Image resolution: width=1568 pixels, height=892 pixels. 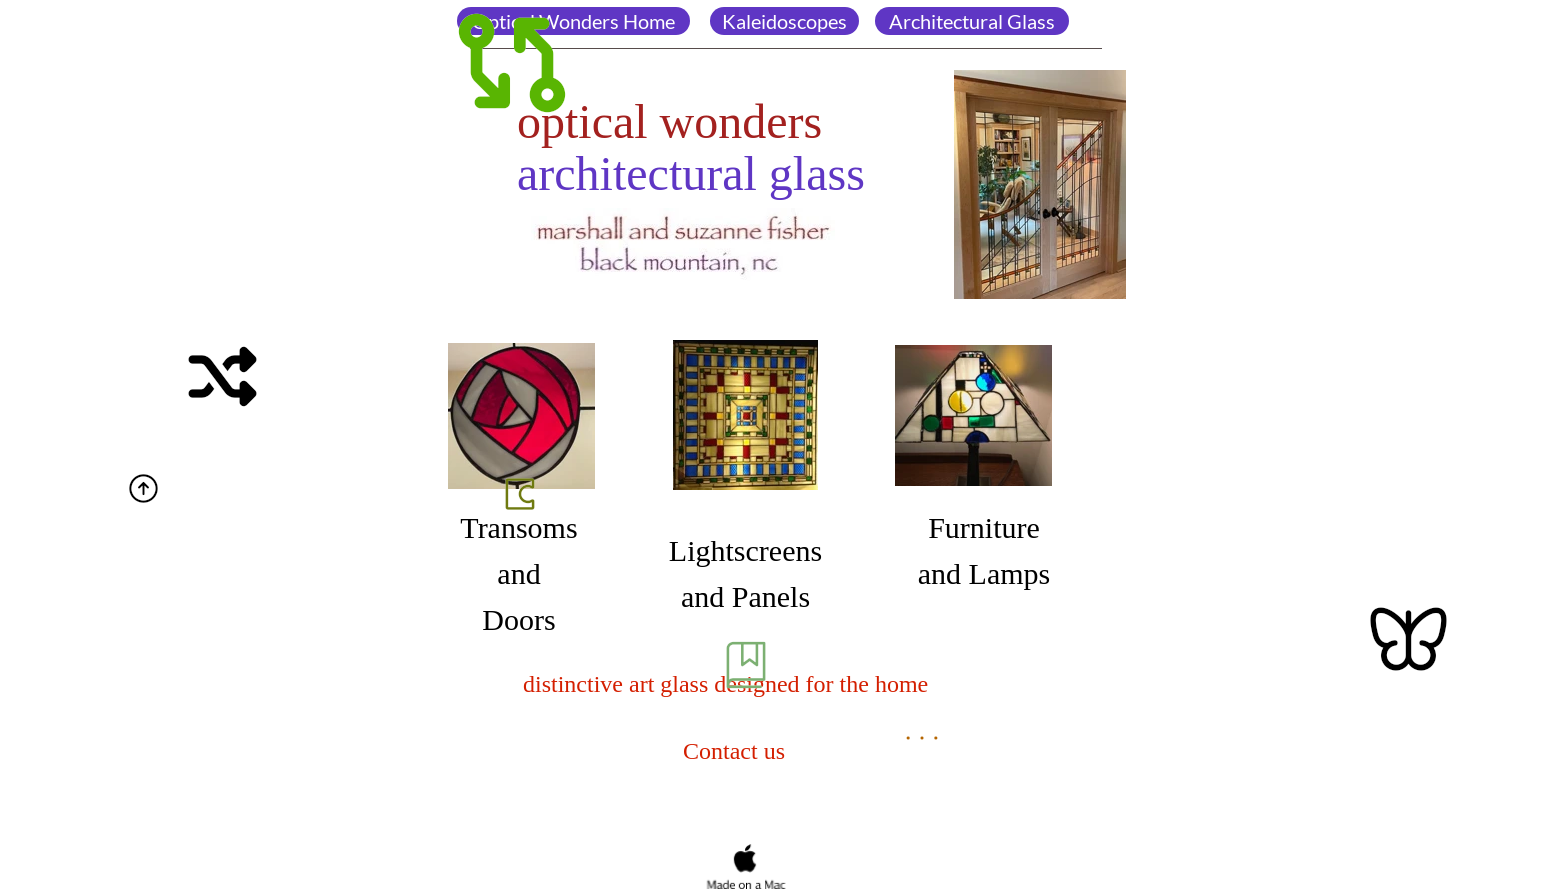 I want to click on access more options or actions, so click(x=922, y=738).